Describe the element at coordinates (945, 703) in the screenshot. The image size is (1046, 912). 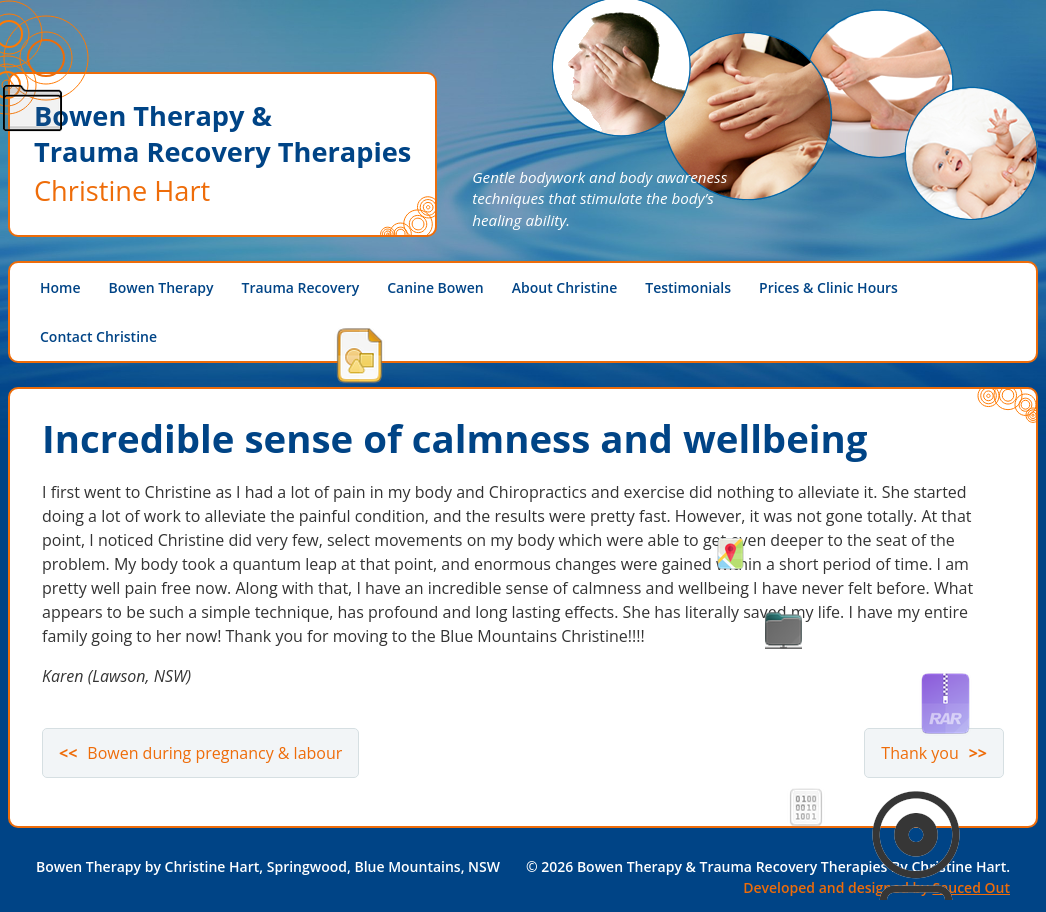
I see `a RAR compressed archive file` at that location.